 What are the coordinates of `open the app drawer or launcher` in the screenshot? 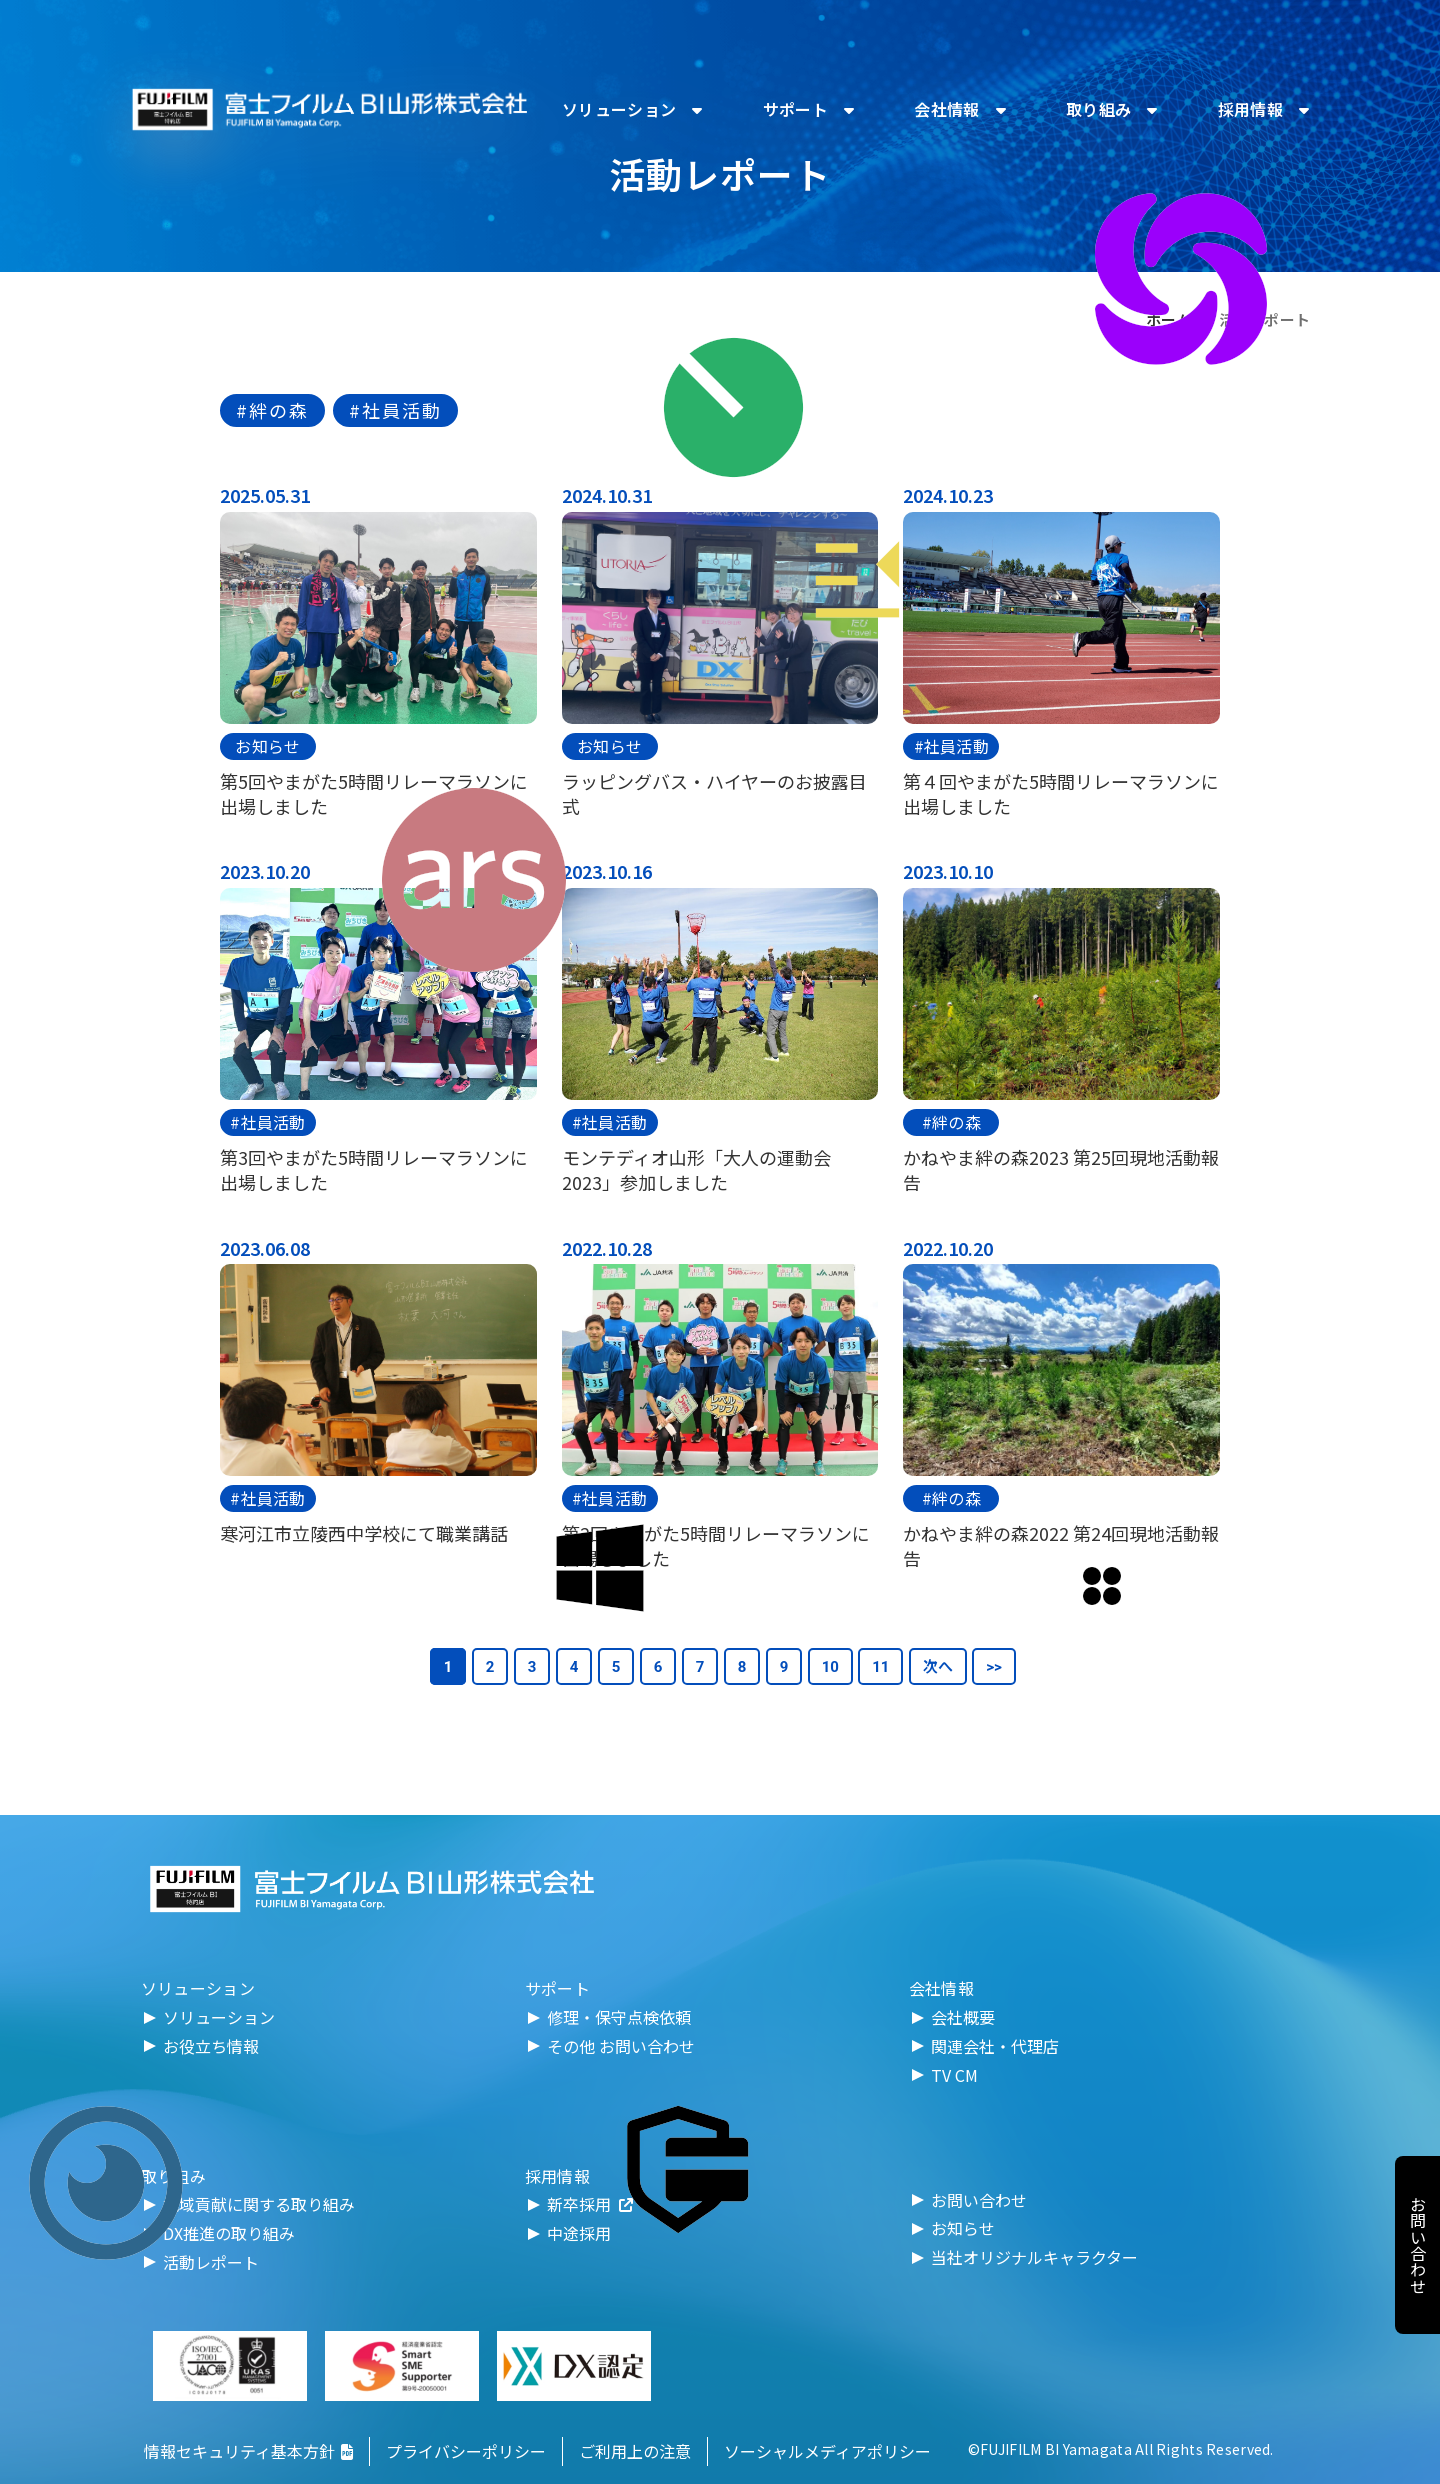 It's located at (1102, 1586).